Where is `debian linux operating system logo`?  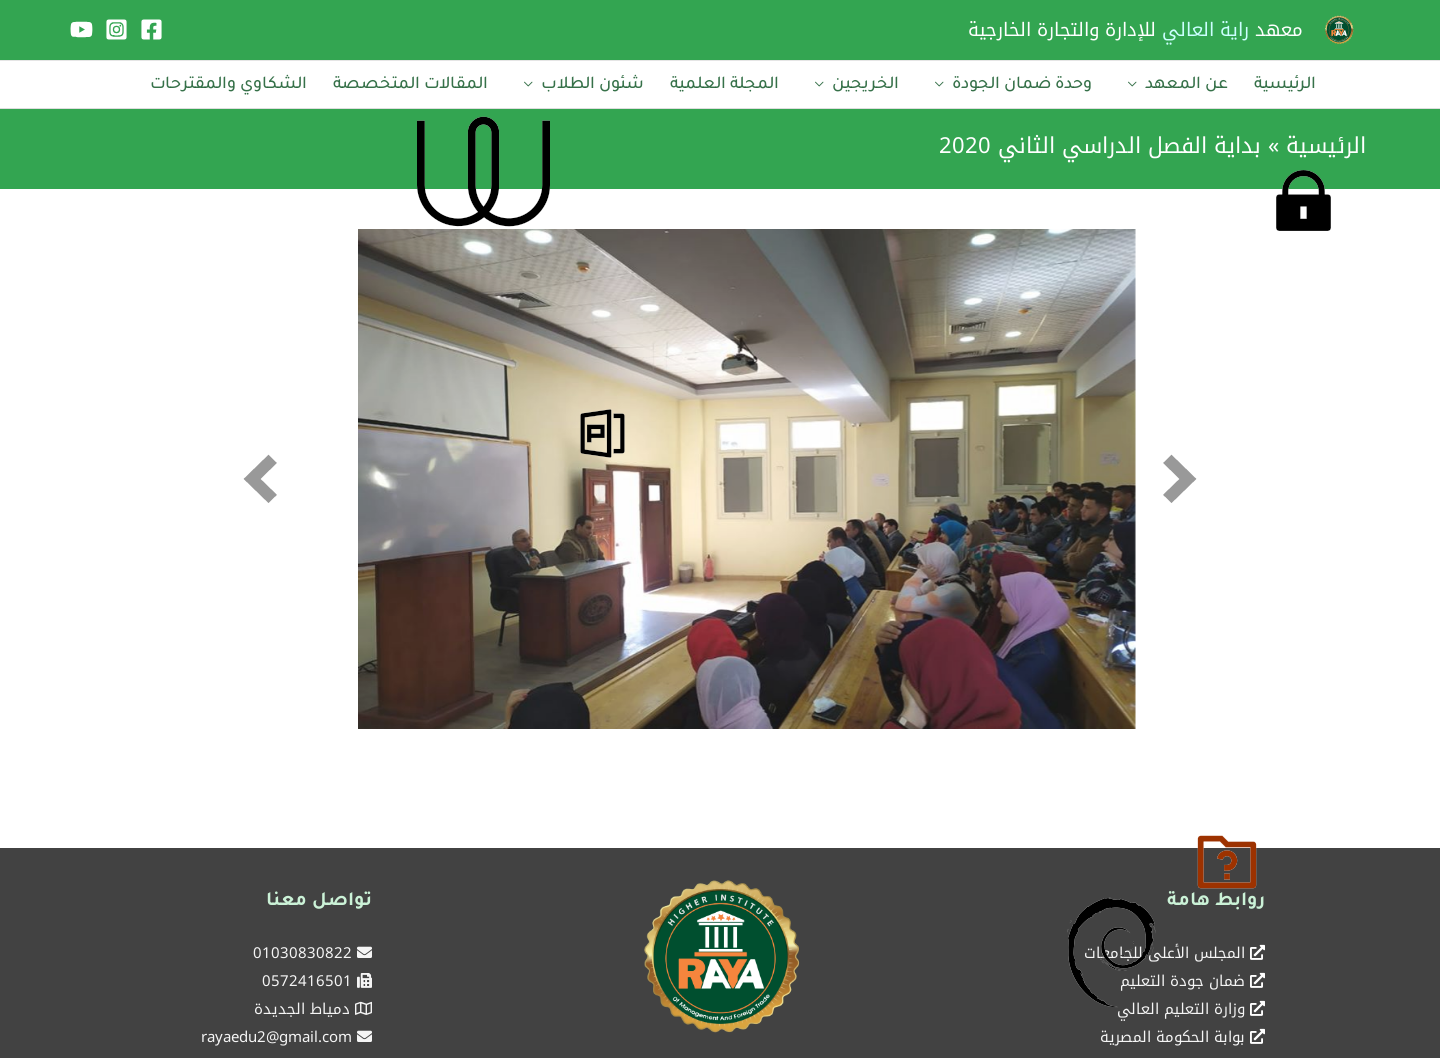
debian linux operating system logo is located at coordinates (1111, 952).